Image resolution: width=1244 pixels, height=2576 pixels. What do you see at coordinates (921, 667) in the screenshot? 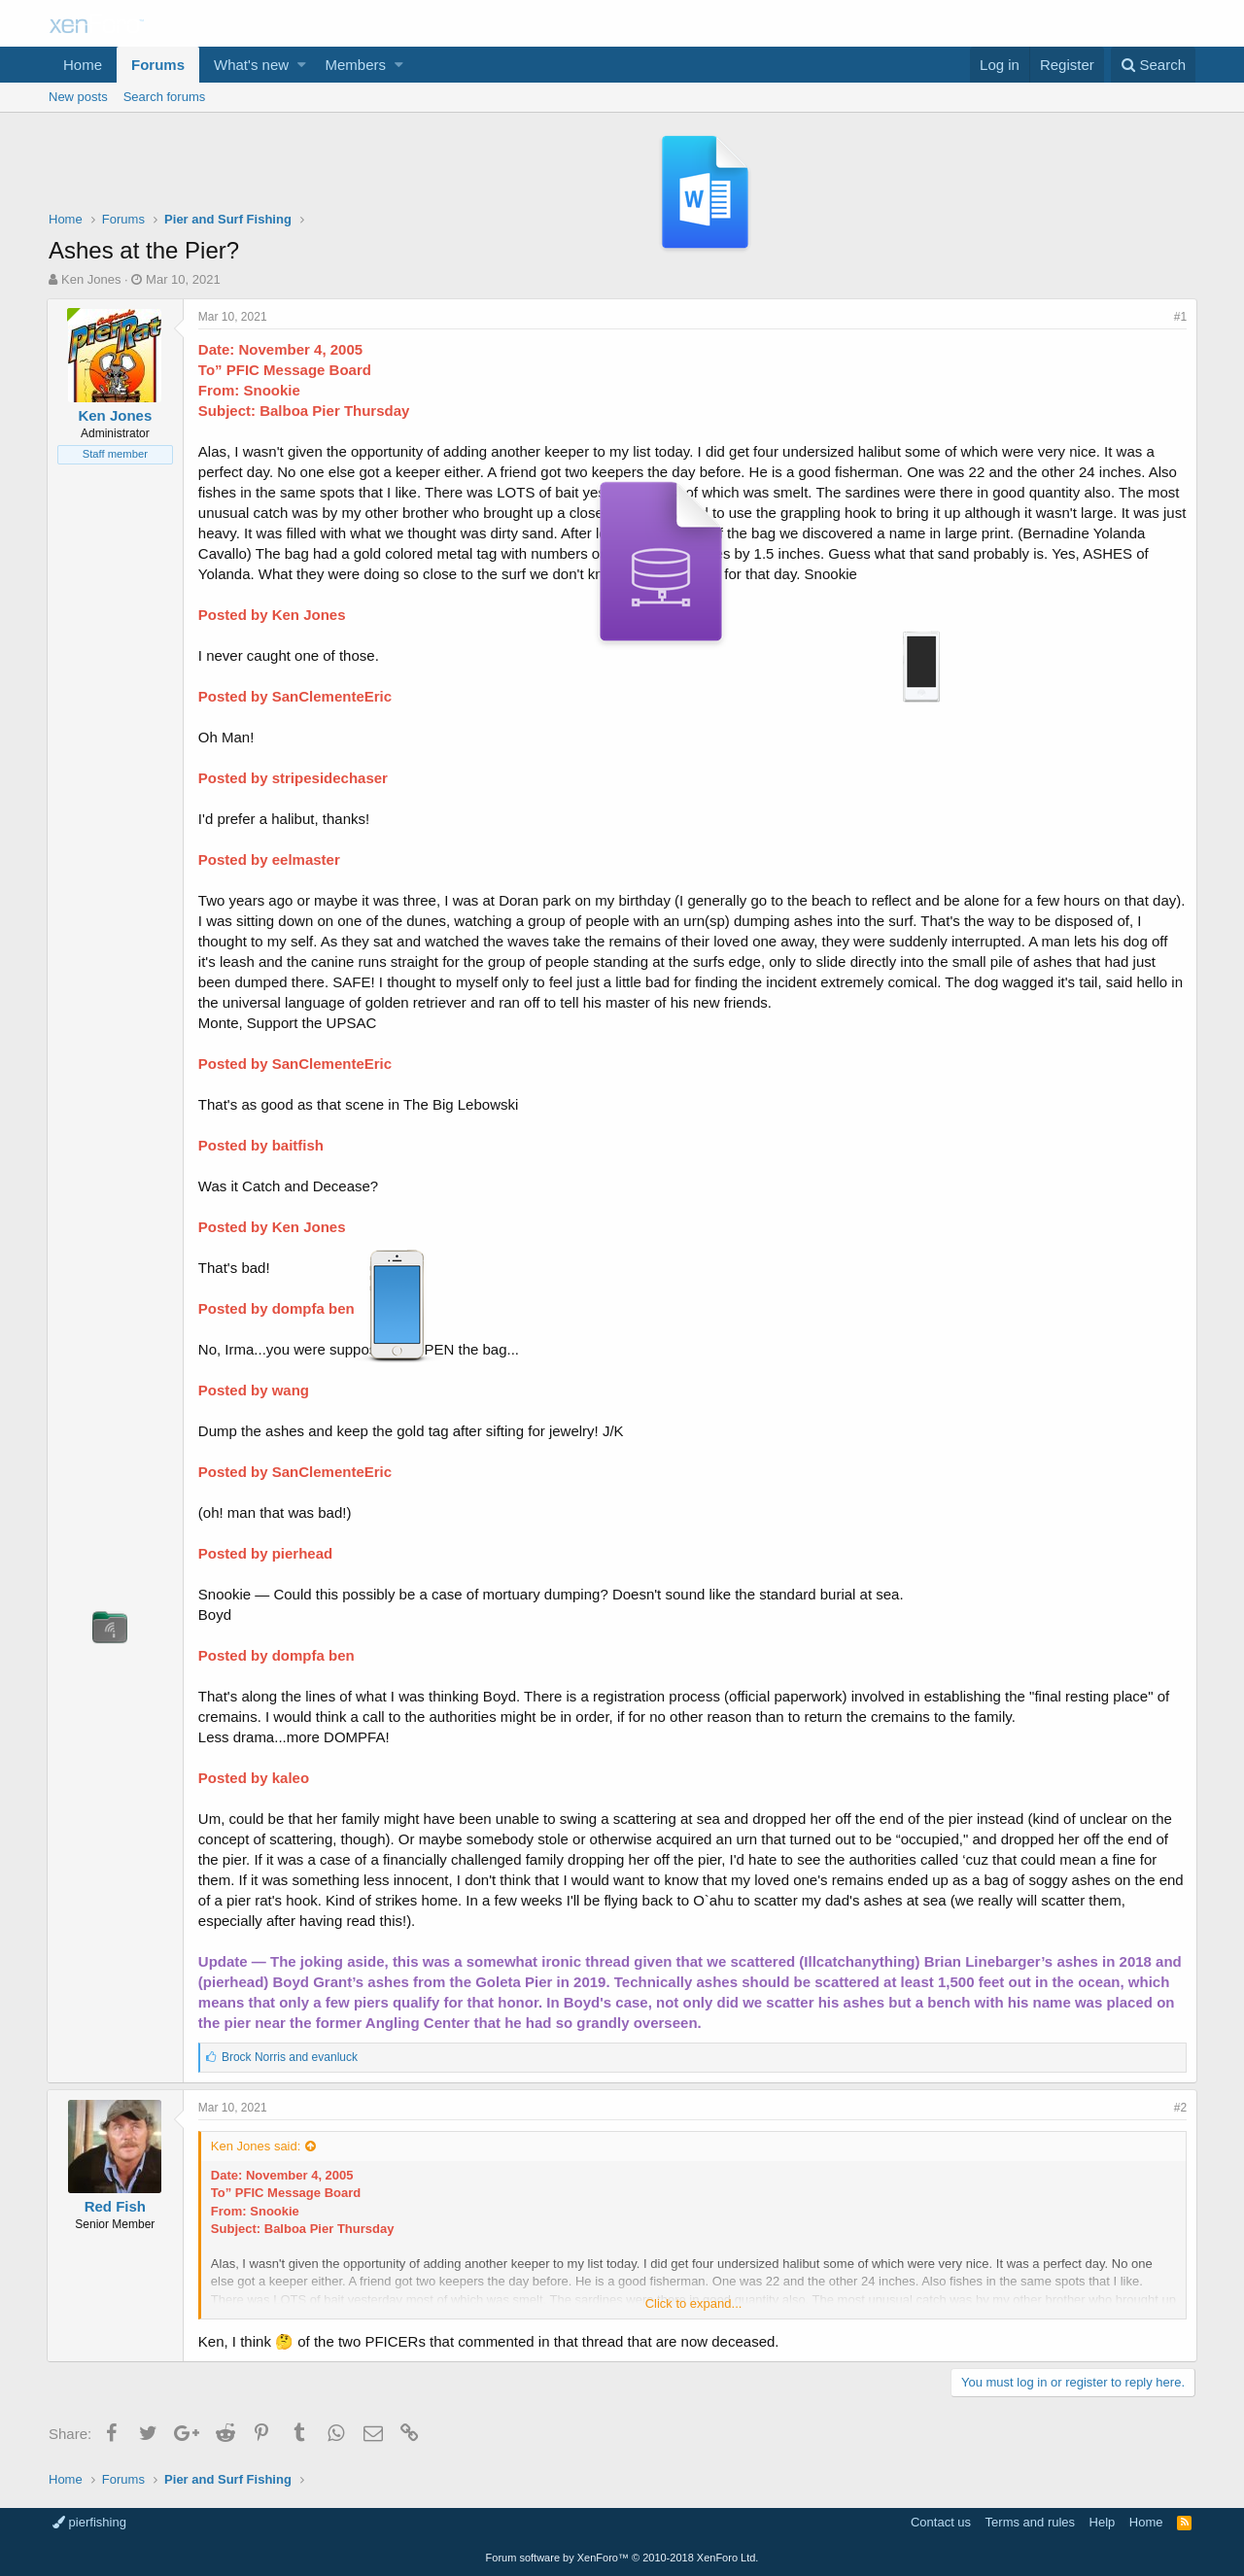
I see `iPod nano device connected` at bounding box center [921, 667].